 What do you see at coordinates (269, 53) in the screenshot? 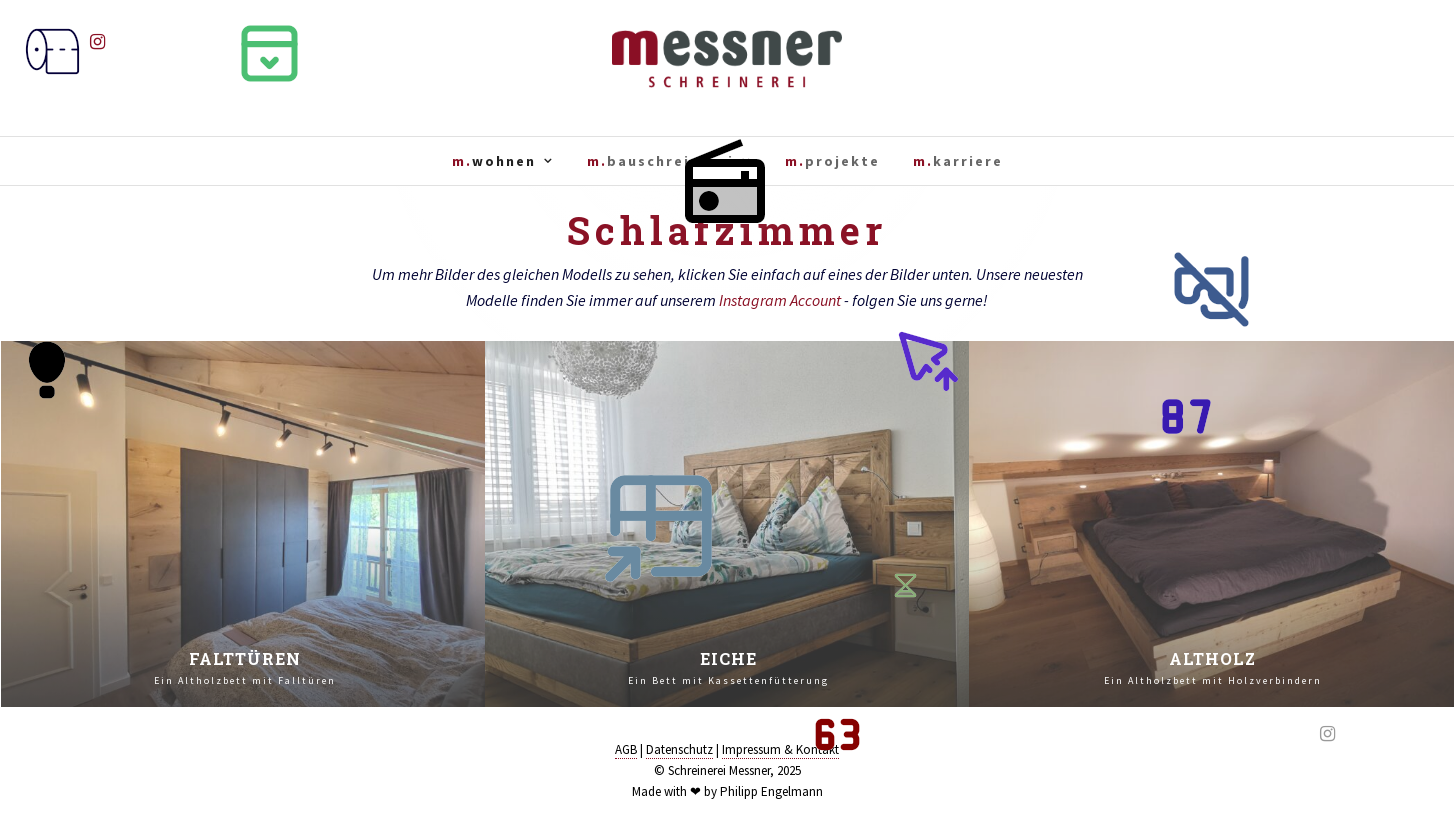
I see `expand the navigation bar` at bounding box center [269, 53].